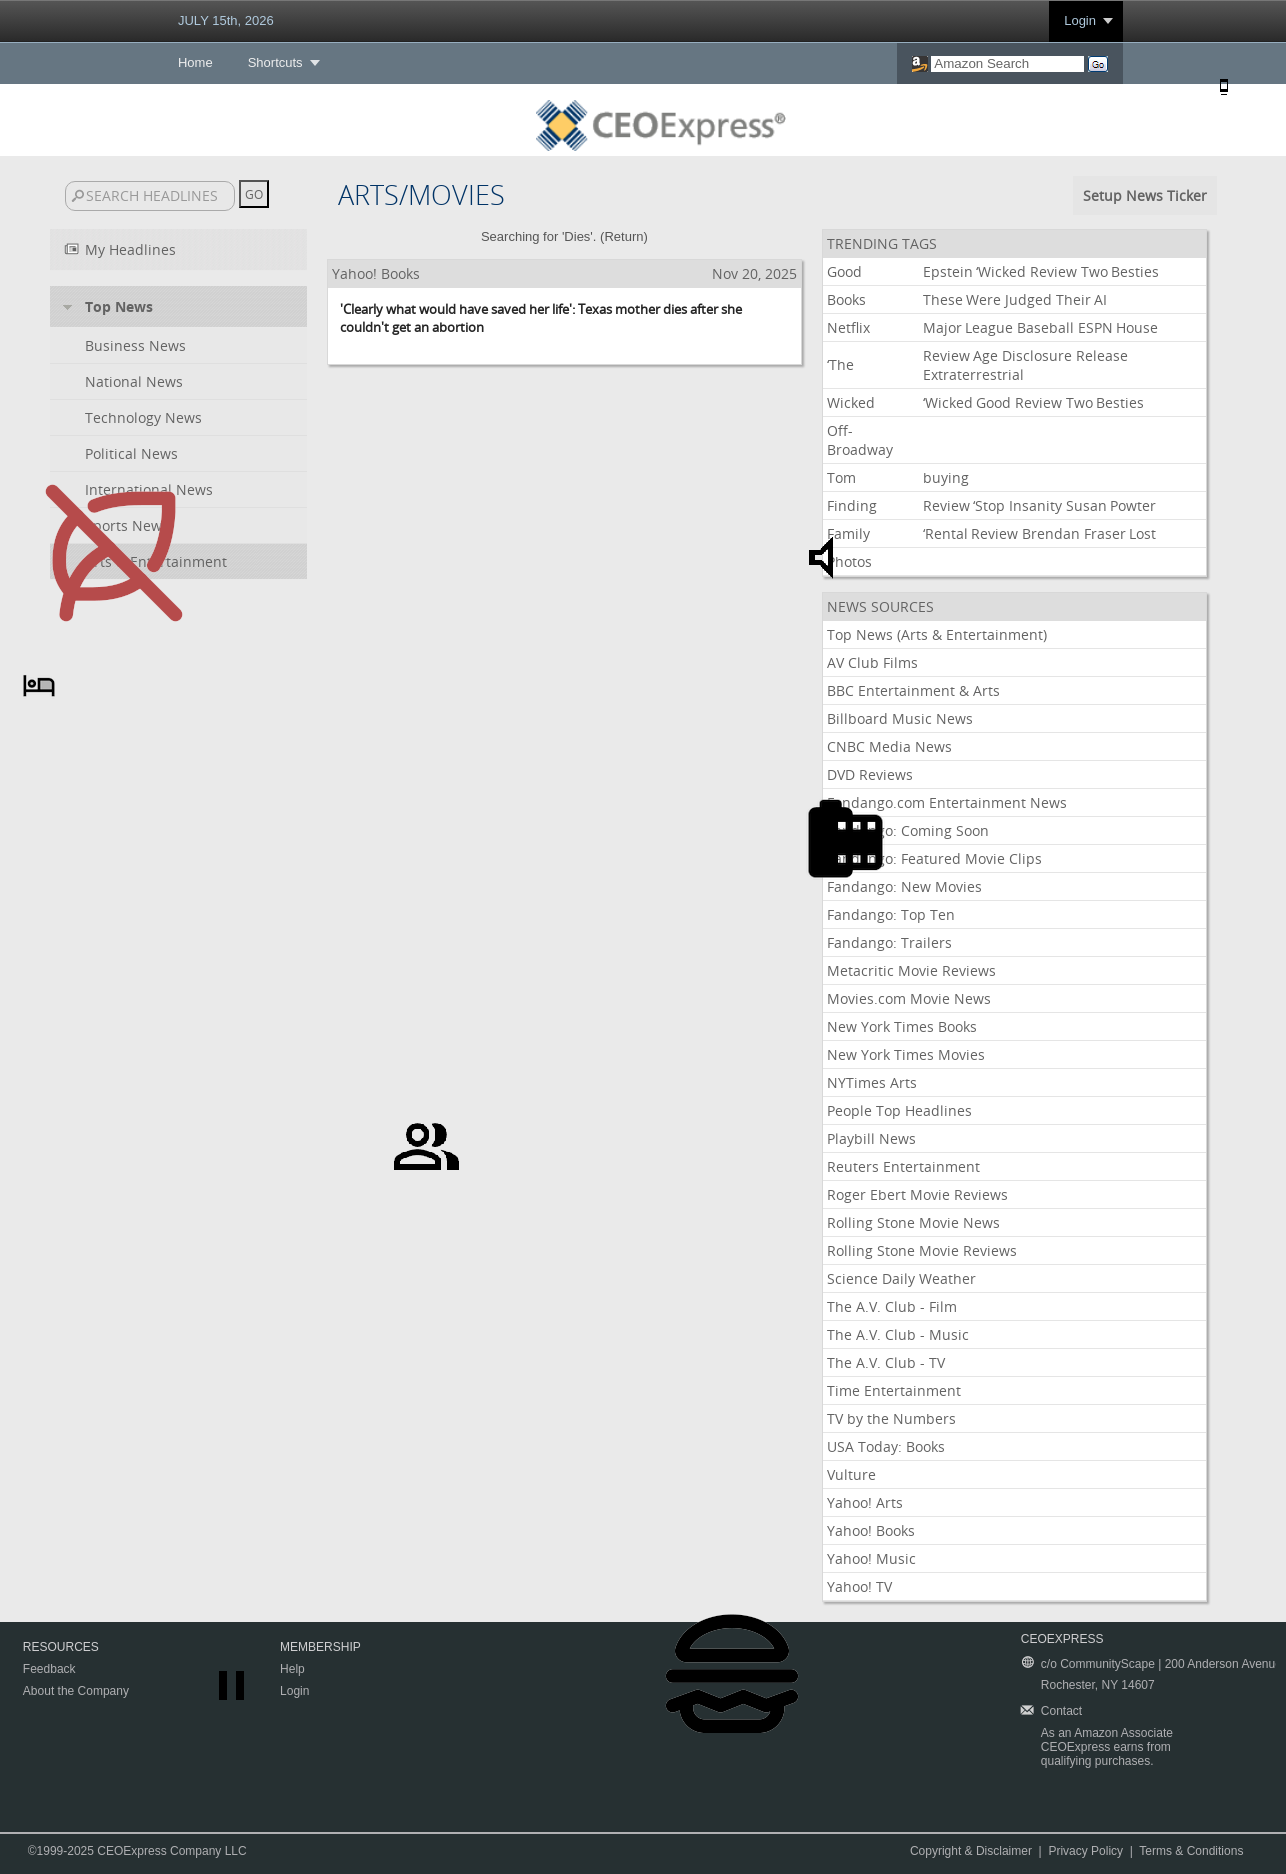 This screenshot has height=1874, width=1286. What do you see at coordinates (231, 1685) in the screenshot?
I see `pause media playback` at bounding box center [231, 1685].